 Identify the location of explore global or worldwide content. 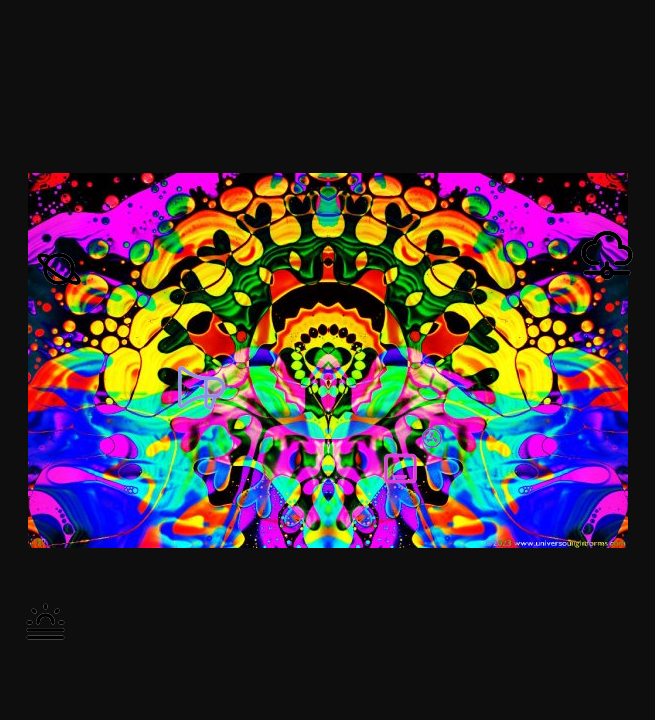
(59, 269).